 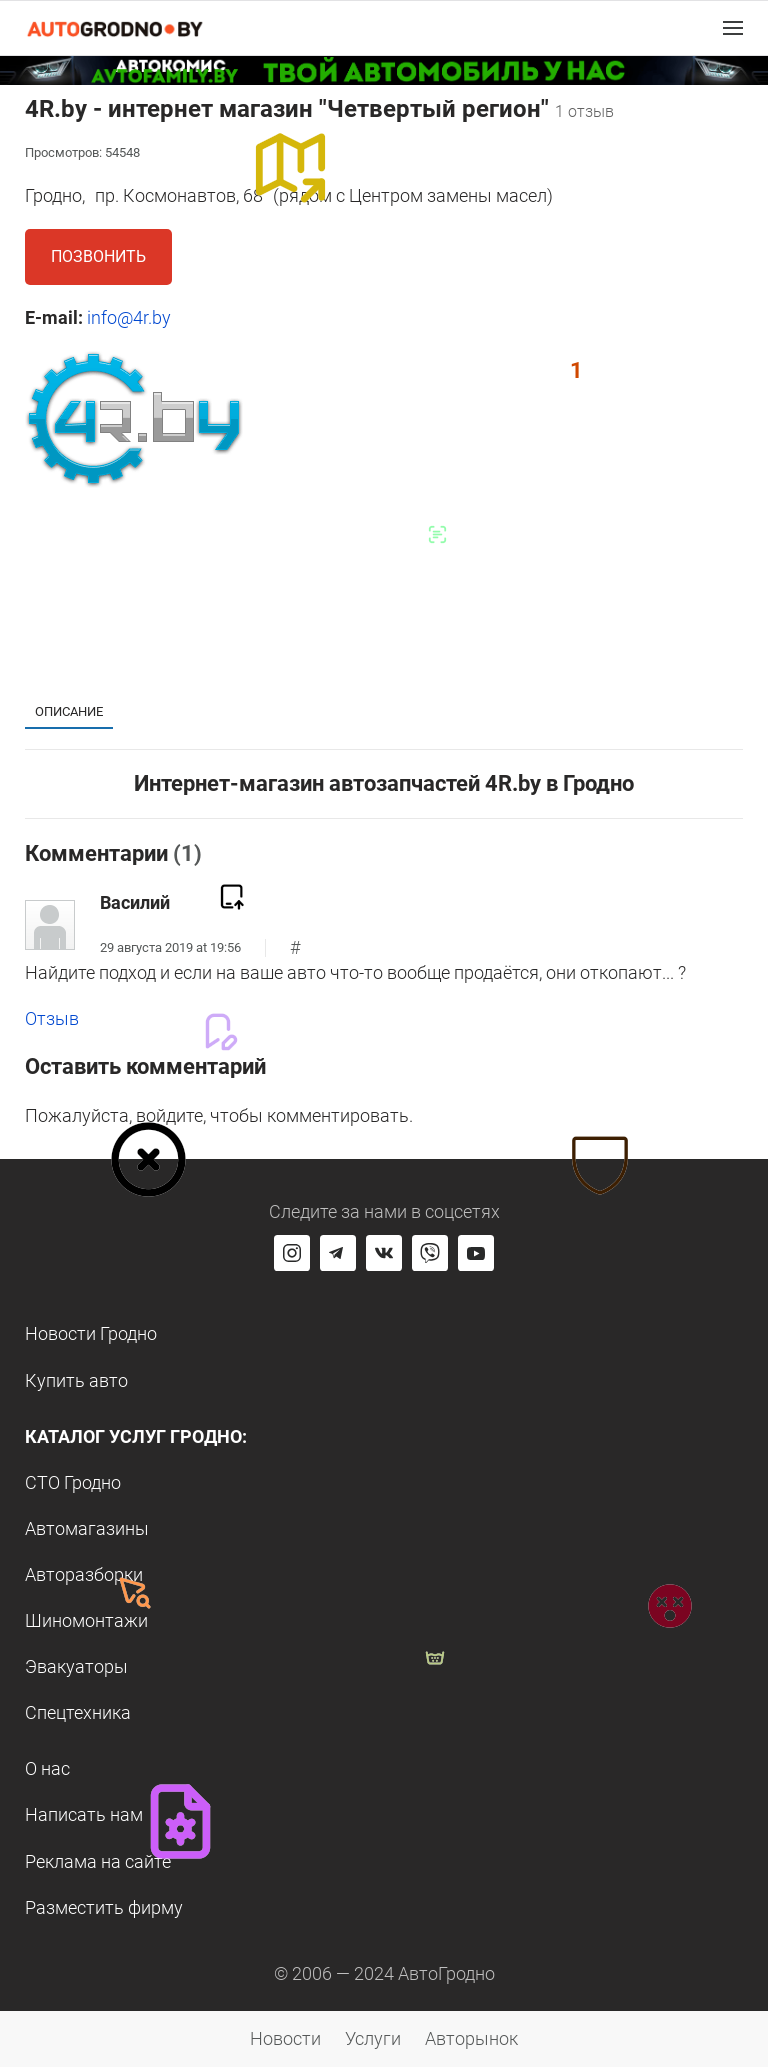 I want to click on close or dismiss a dialog, so click(x=148, y=1159).